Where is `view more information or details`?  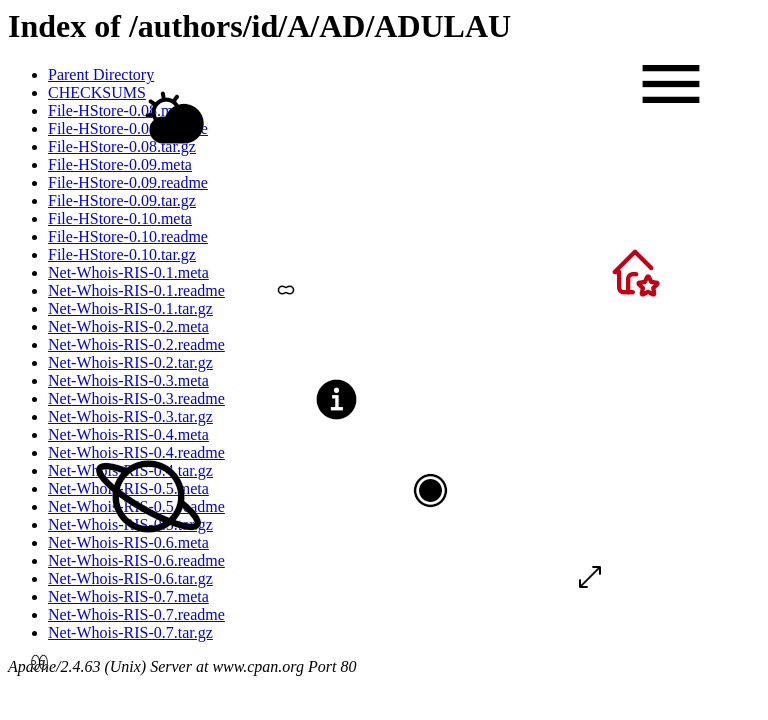
view more information or details is located at coordinates (336, 399).